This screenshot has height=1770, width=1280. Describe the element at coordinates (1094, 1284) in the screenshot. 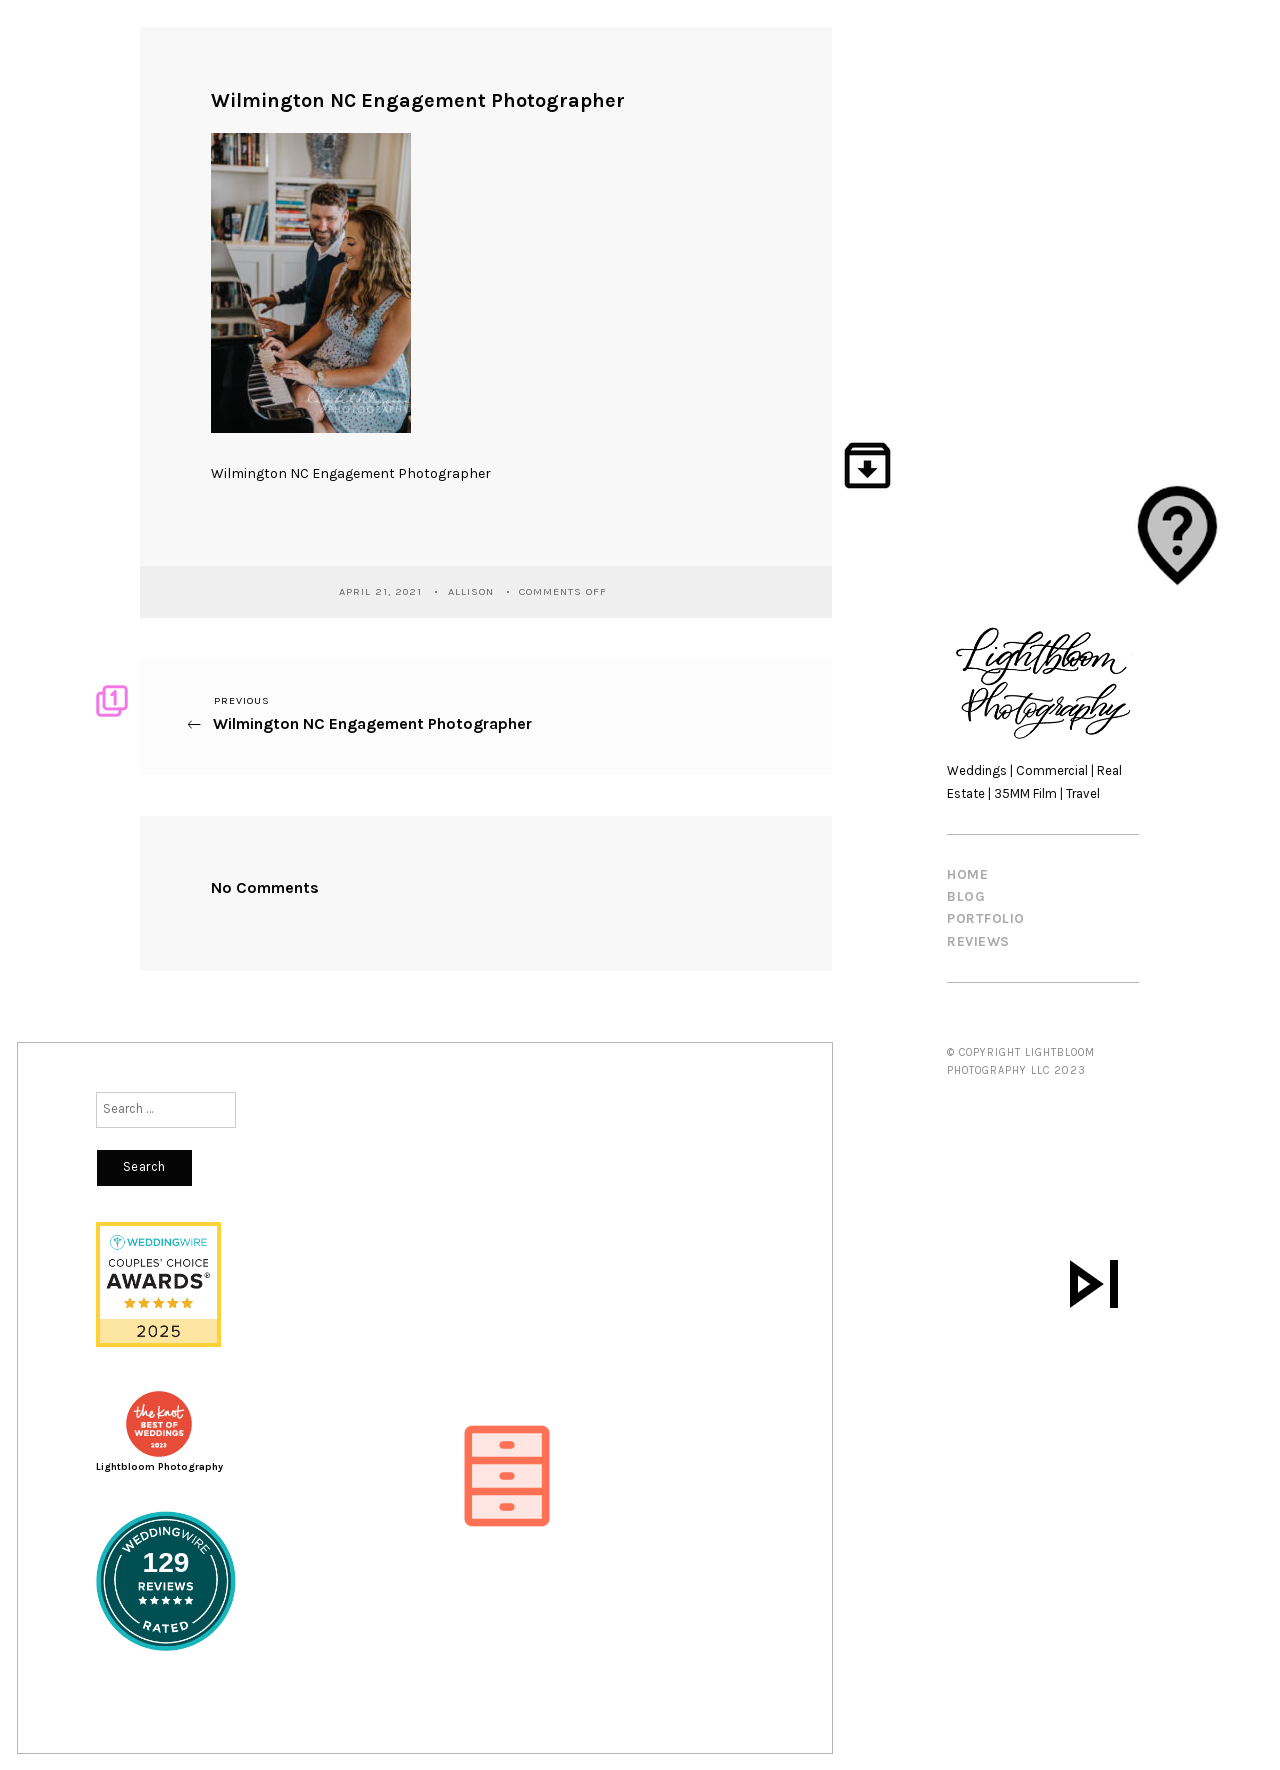

I see `skip to the next track or media item` at that location.